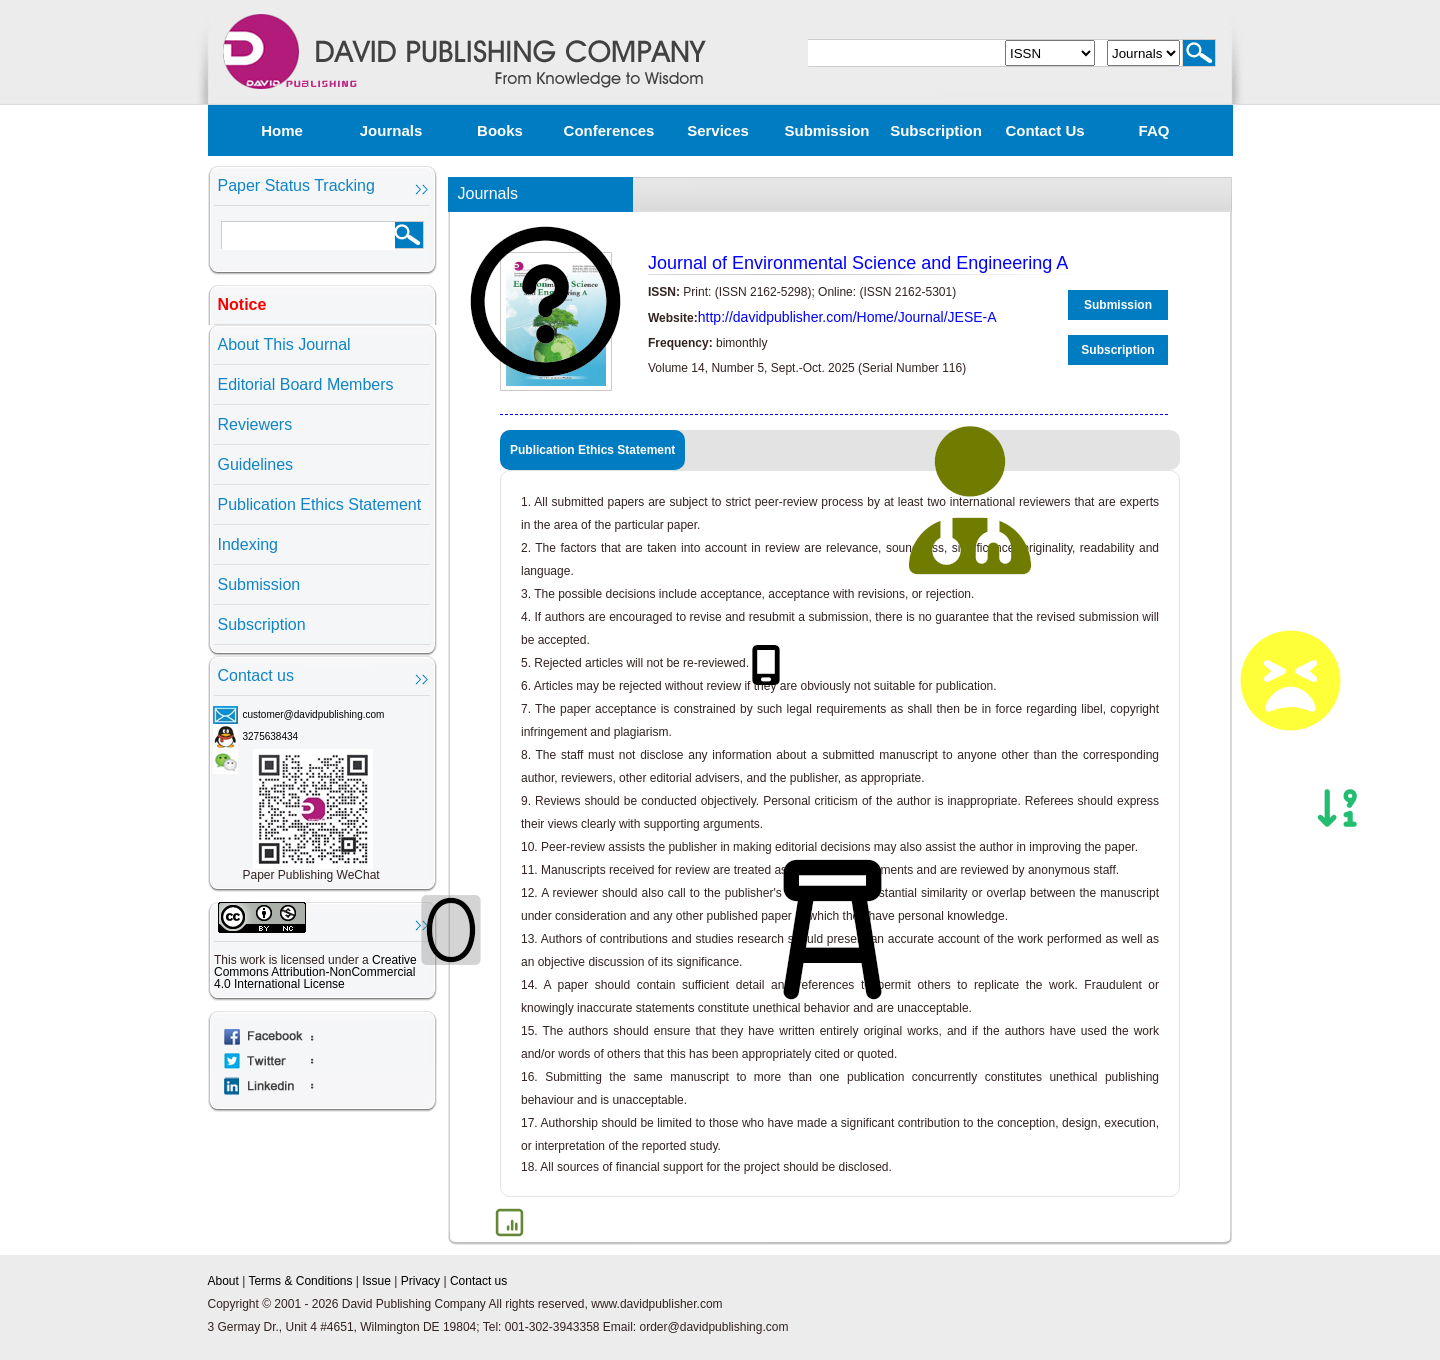  I want to click on sort numbers in descending order, so click(1338, 808).